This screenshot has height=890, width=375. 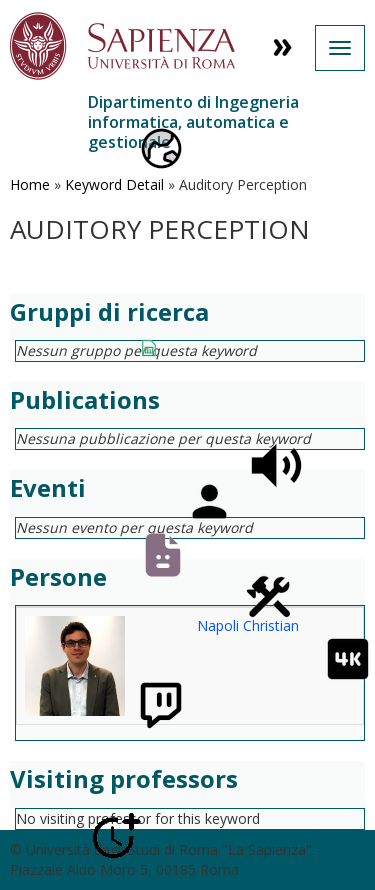 What do you see at coordinates (161, 703) in the screenshot?
I see `open the Twitch app` at bounding box center [161, 703].